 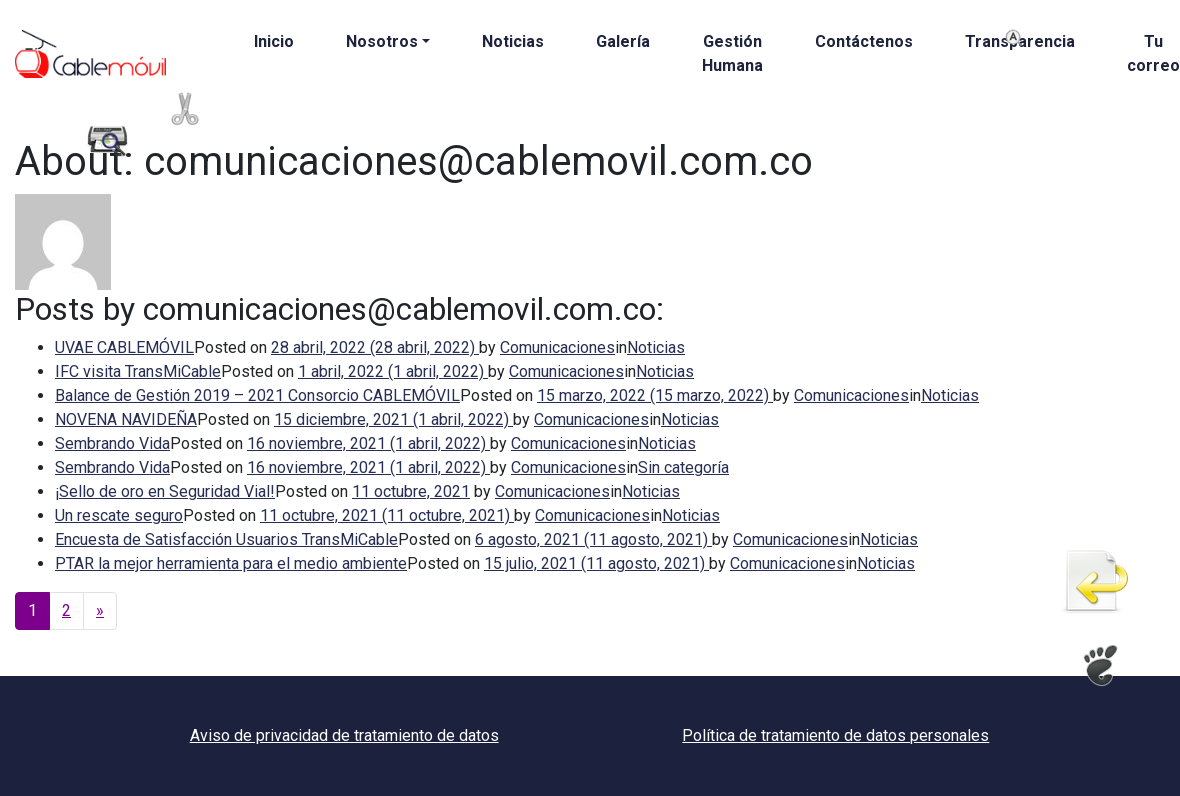 I want to click on revert document to previous version, so click(x=1094, y=580).